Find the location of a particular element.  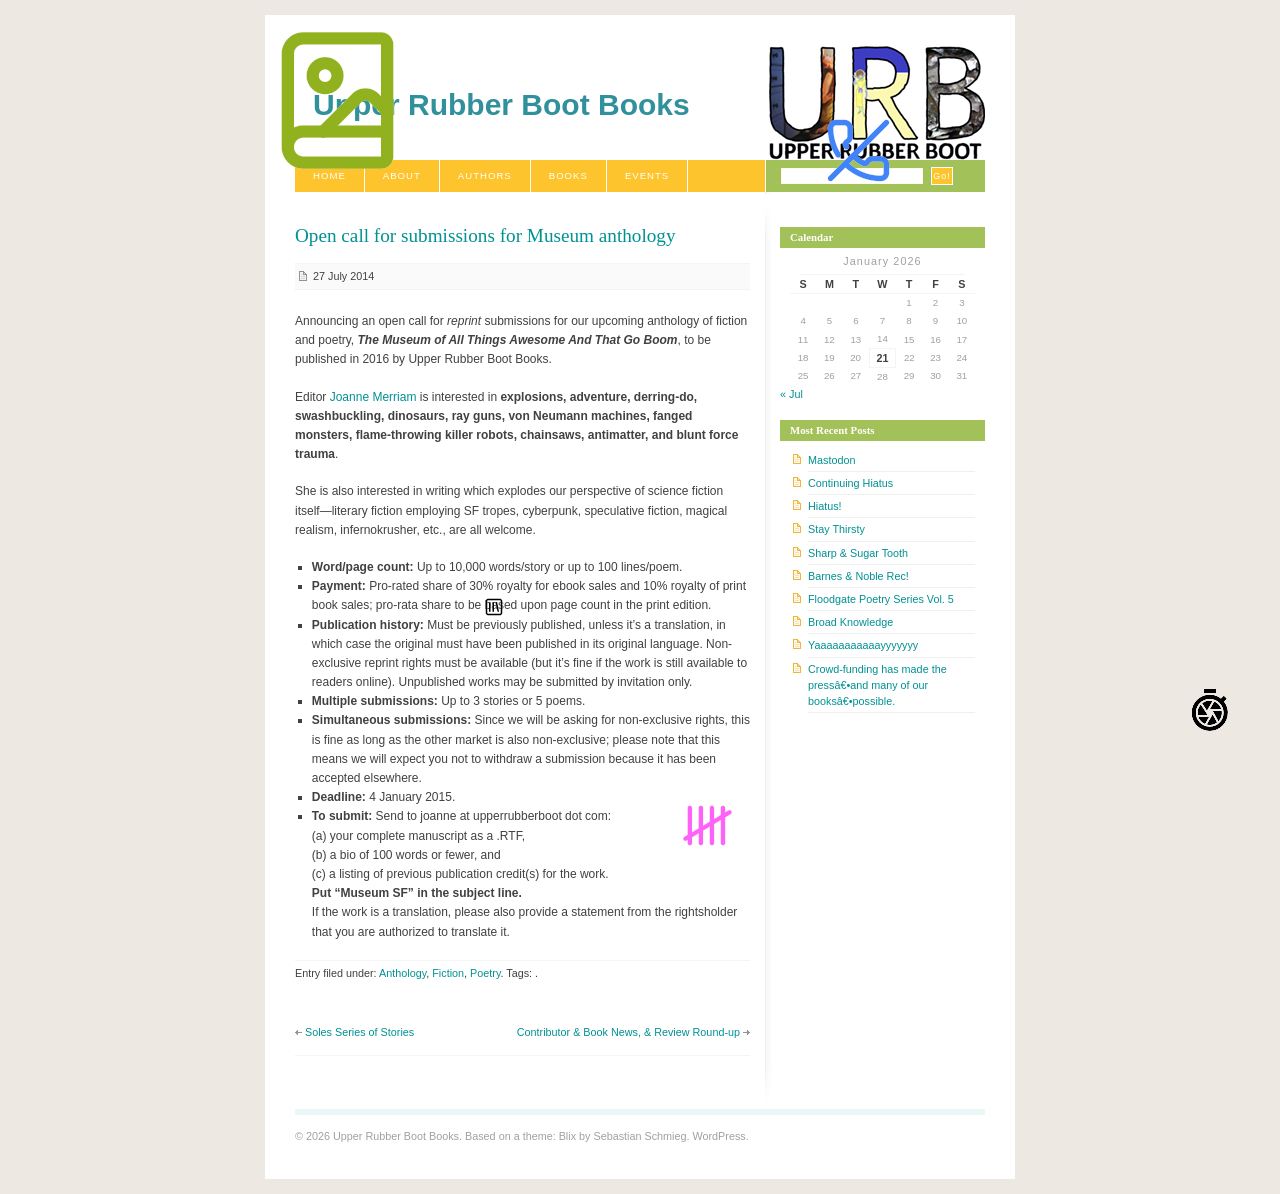

adjust camera shutter speed settings is located at coordinates (1210, 711).